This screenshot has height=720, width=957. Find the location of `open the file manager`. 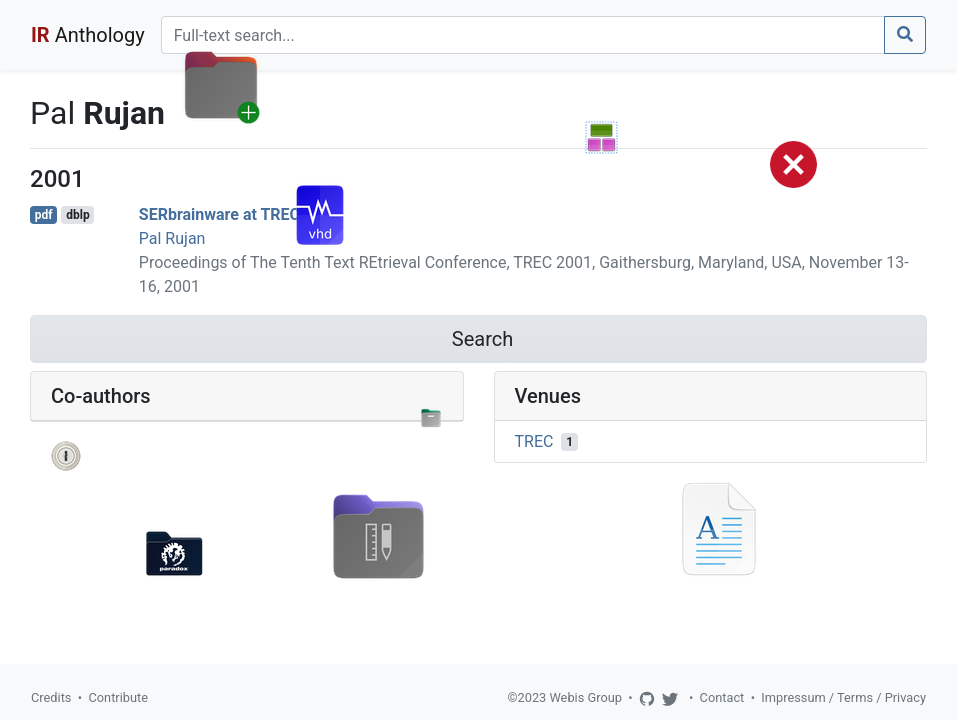

open the file manager is located at coordinates (431, 418).